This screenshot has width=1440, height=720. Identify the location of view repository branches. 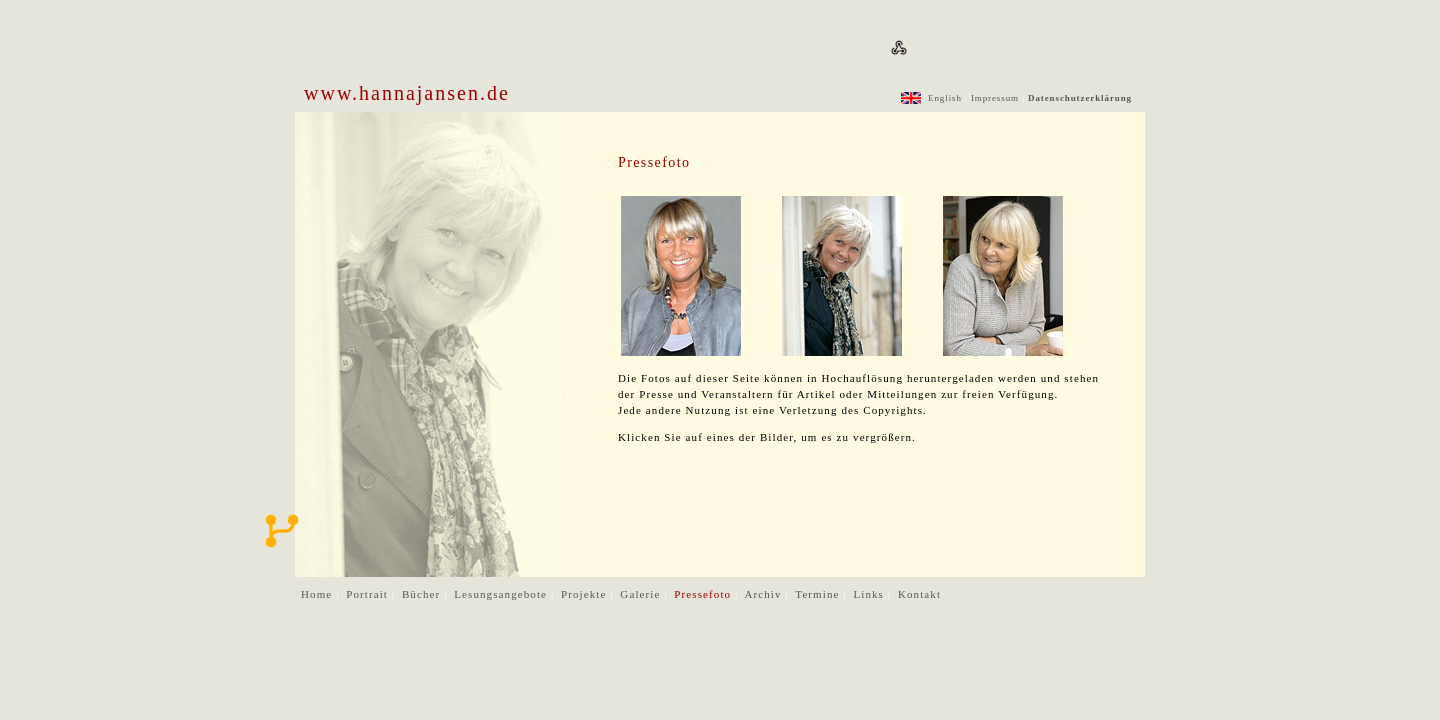
(282, 531).